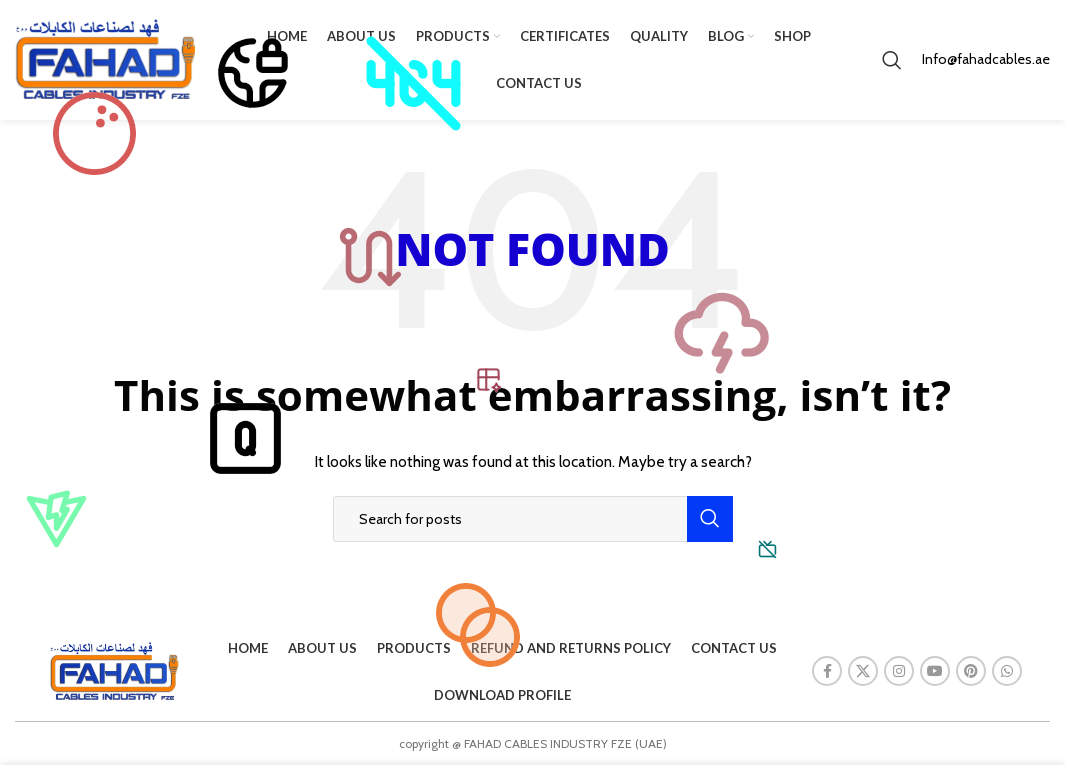 This screenshot has width=1065, height=765. Describe the element at coordinates (720, 327) in the screenshot. I see `indicates stormy weather conditions` at that location.